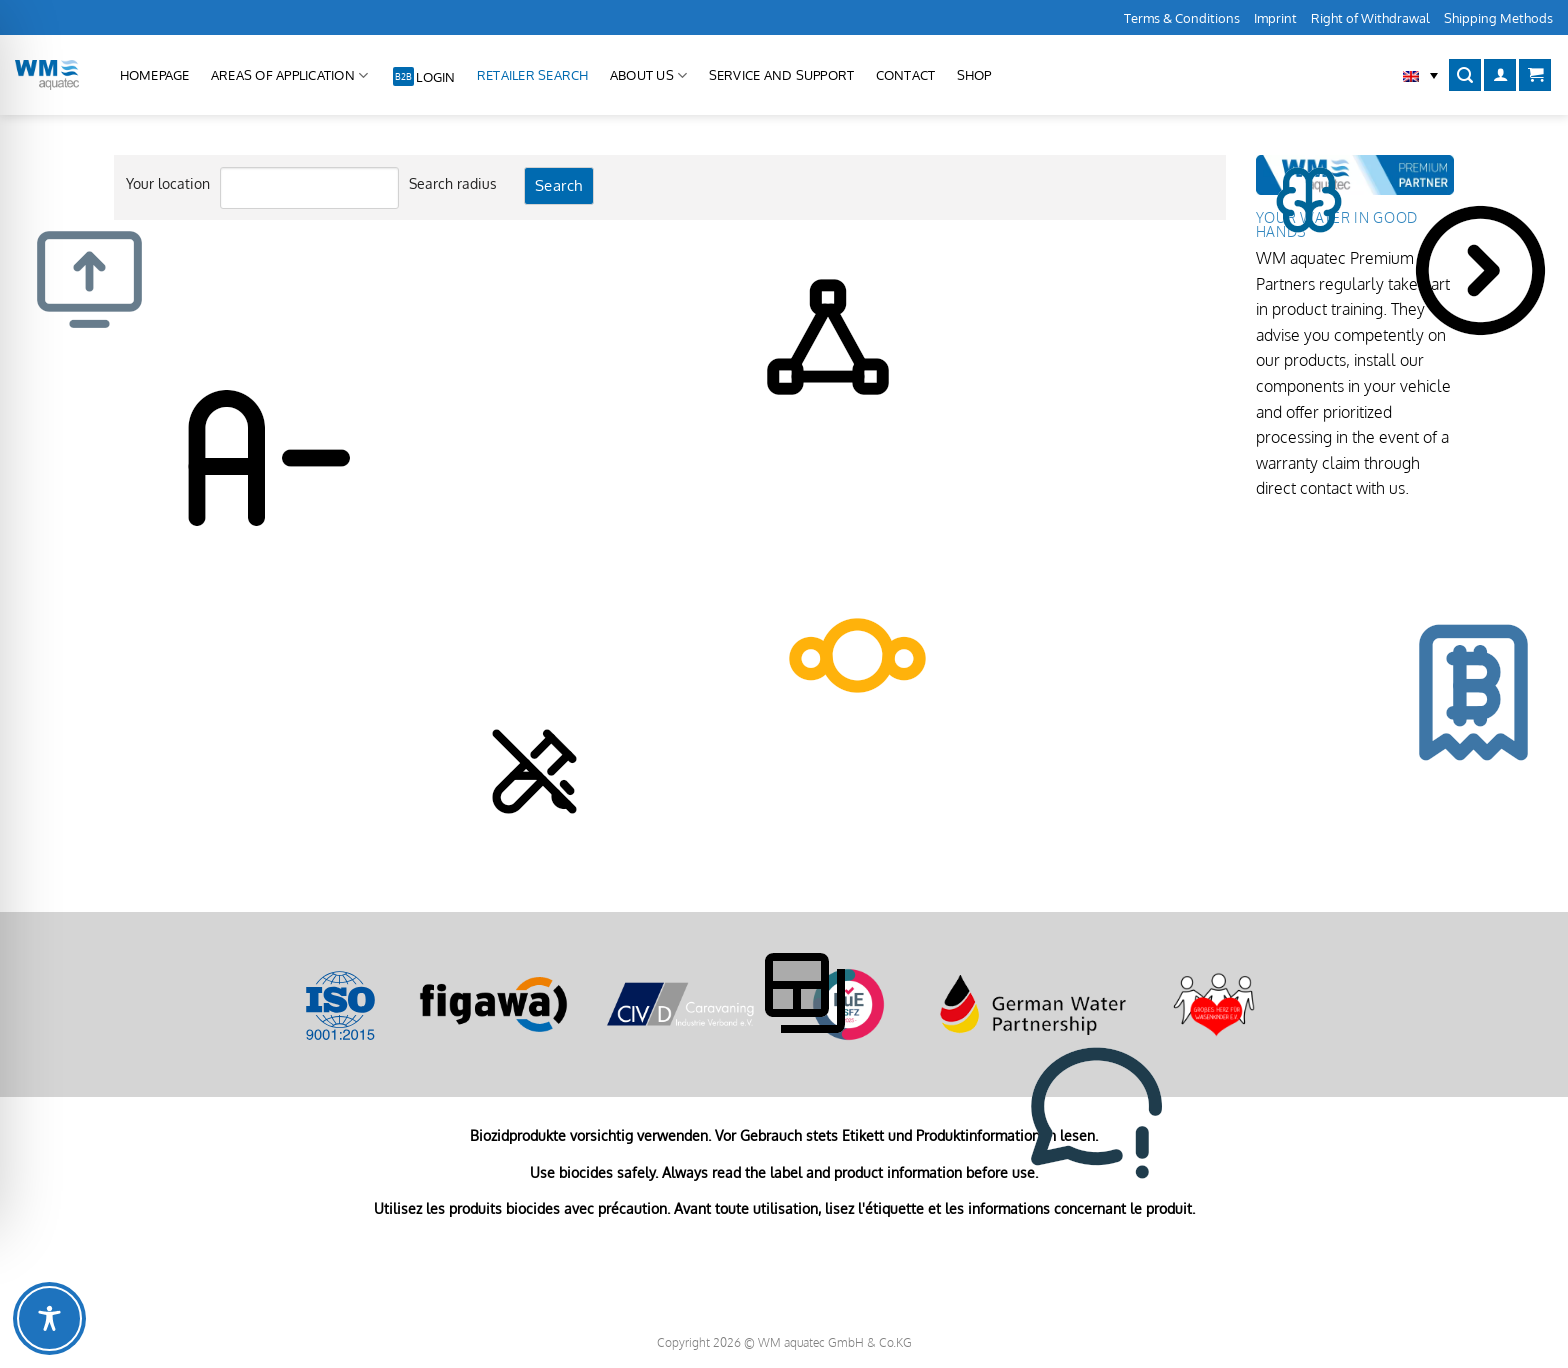 The height and width of the screenshot is (1368, 1568). What do you see at coordinates (857, 655) in the screenshot?
I see `open nextcloud app` at bounding box center [857, 655].